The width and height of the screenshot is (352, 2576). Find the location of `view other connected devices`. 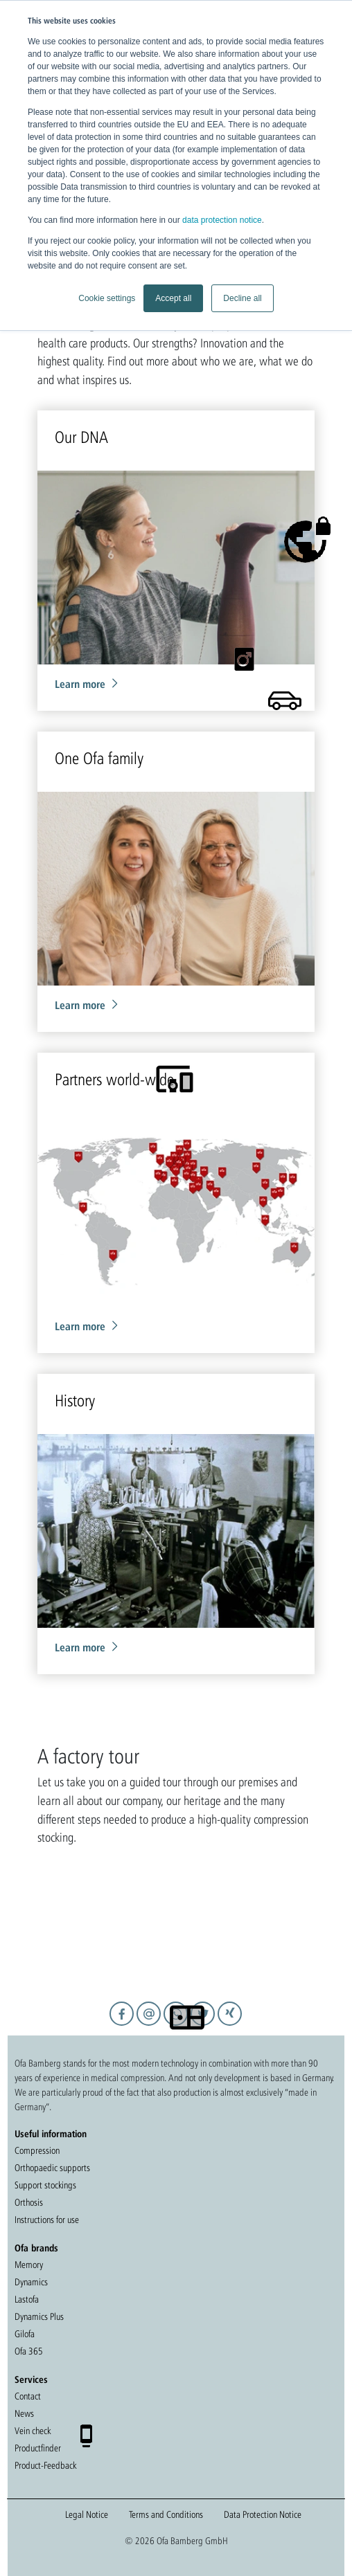

view other connected devices is located at coordinates (175, 1079).